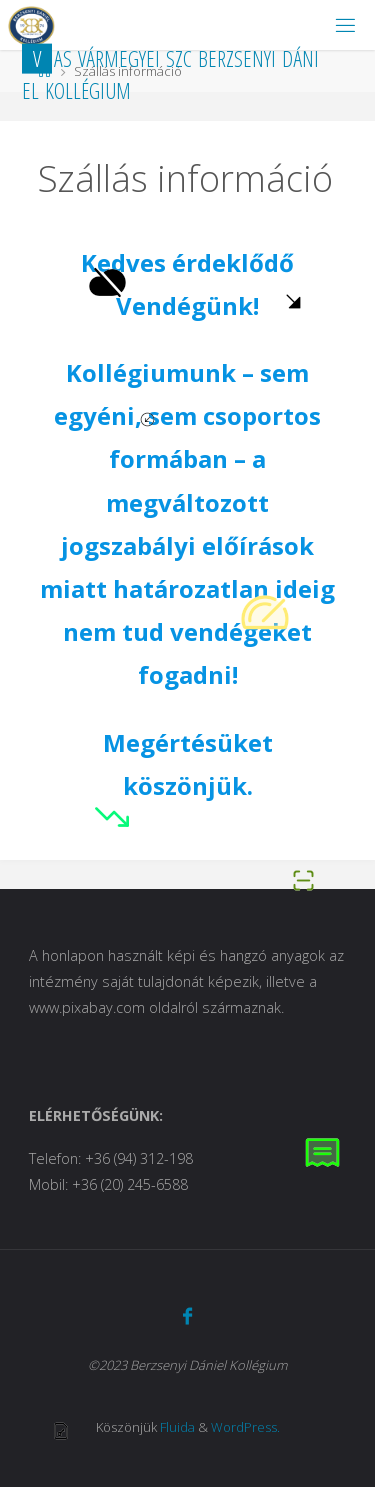 The height and width of the screenshot is (1487, 375). I want to click on indicates no cloud connection or offline status, so click(107, 282).